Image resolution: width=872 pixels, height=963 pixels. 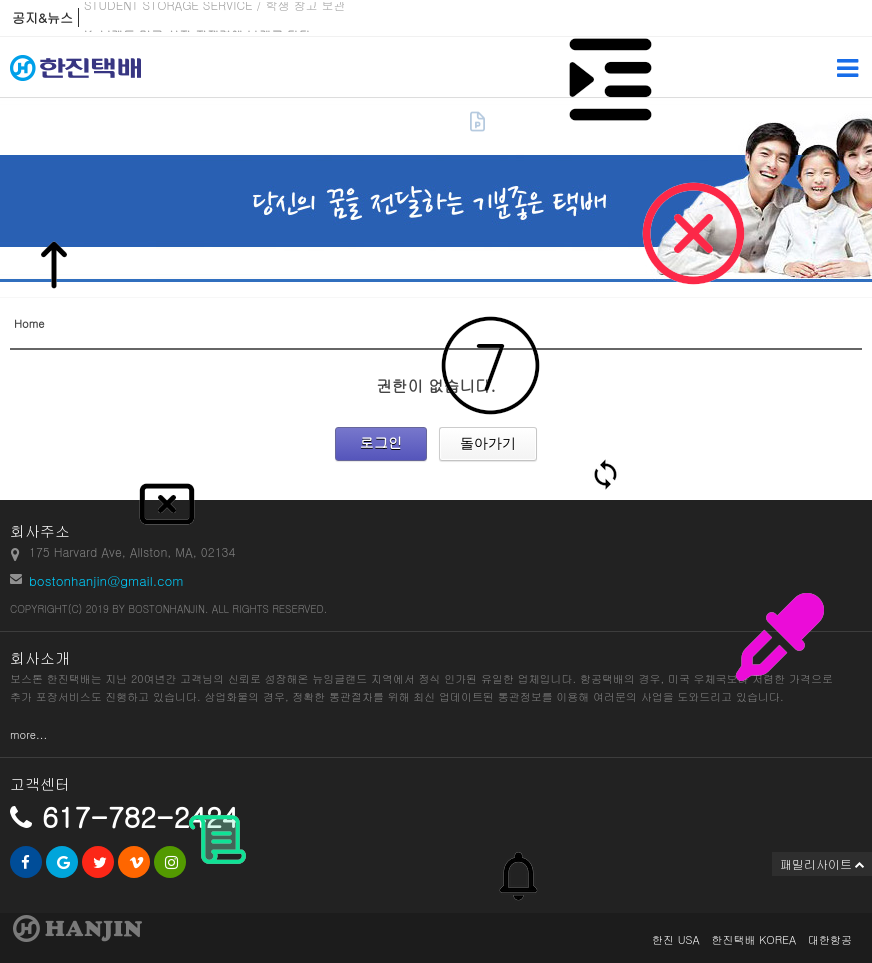 I want to click on scroll to top of page, so click(x=54, y=265).